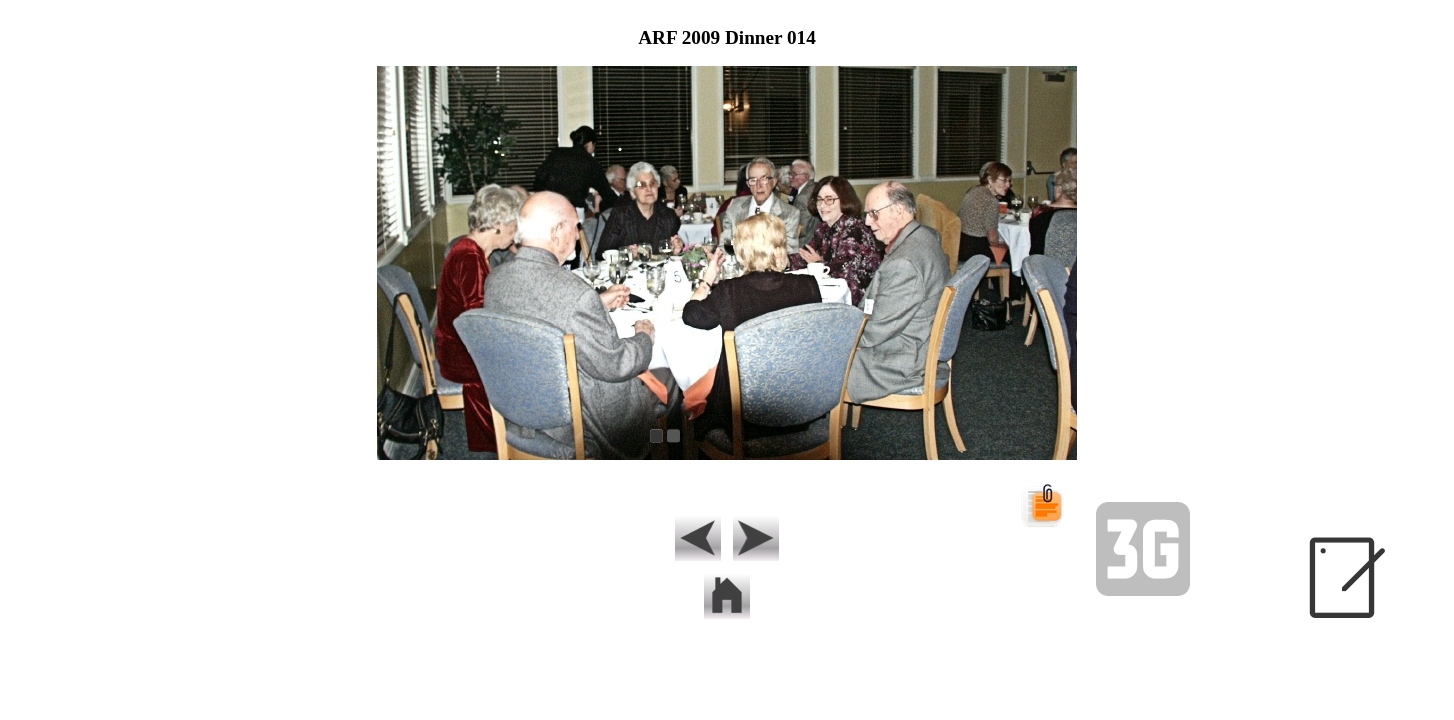 The width and height of the screenshot is (1454, 720). What do you see at coordinates (1143, 549) in the screenshot?
I see `indicates 3G cellular network connection` at bounding box center [1143, 549].